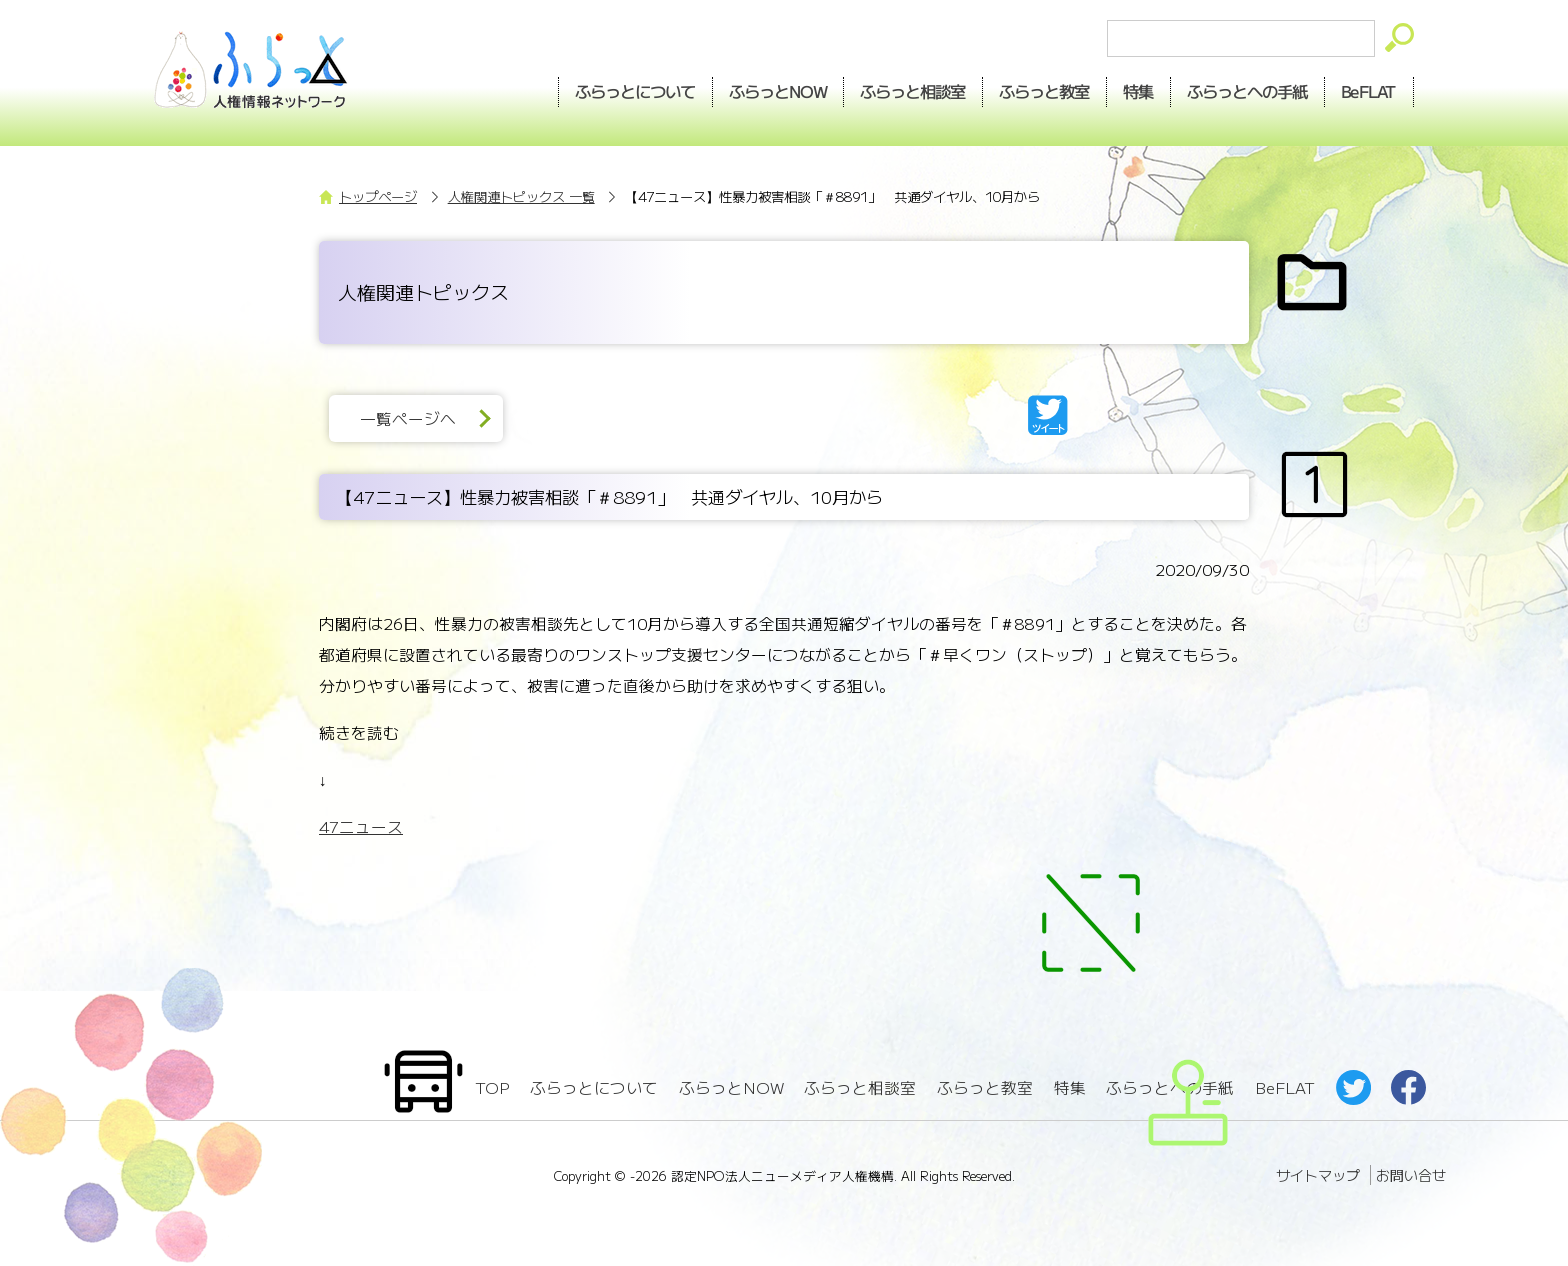 This screenshot has height=1266, width=1568. Describe the element at coordinates (1314, 484) in the screenshot. I see `indicates step one in a multi-step process` at that location.